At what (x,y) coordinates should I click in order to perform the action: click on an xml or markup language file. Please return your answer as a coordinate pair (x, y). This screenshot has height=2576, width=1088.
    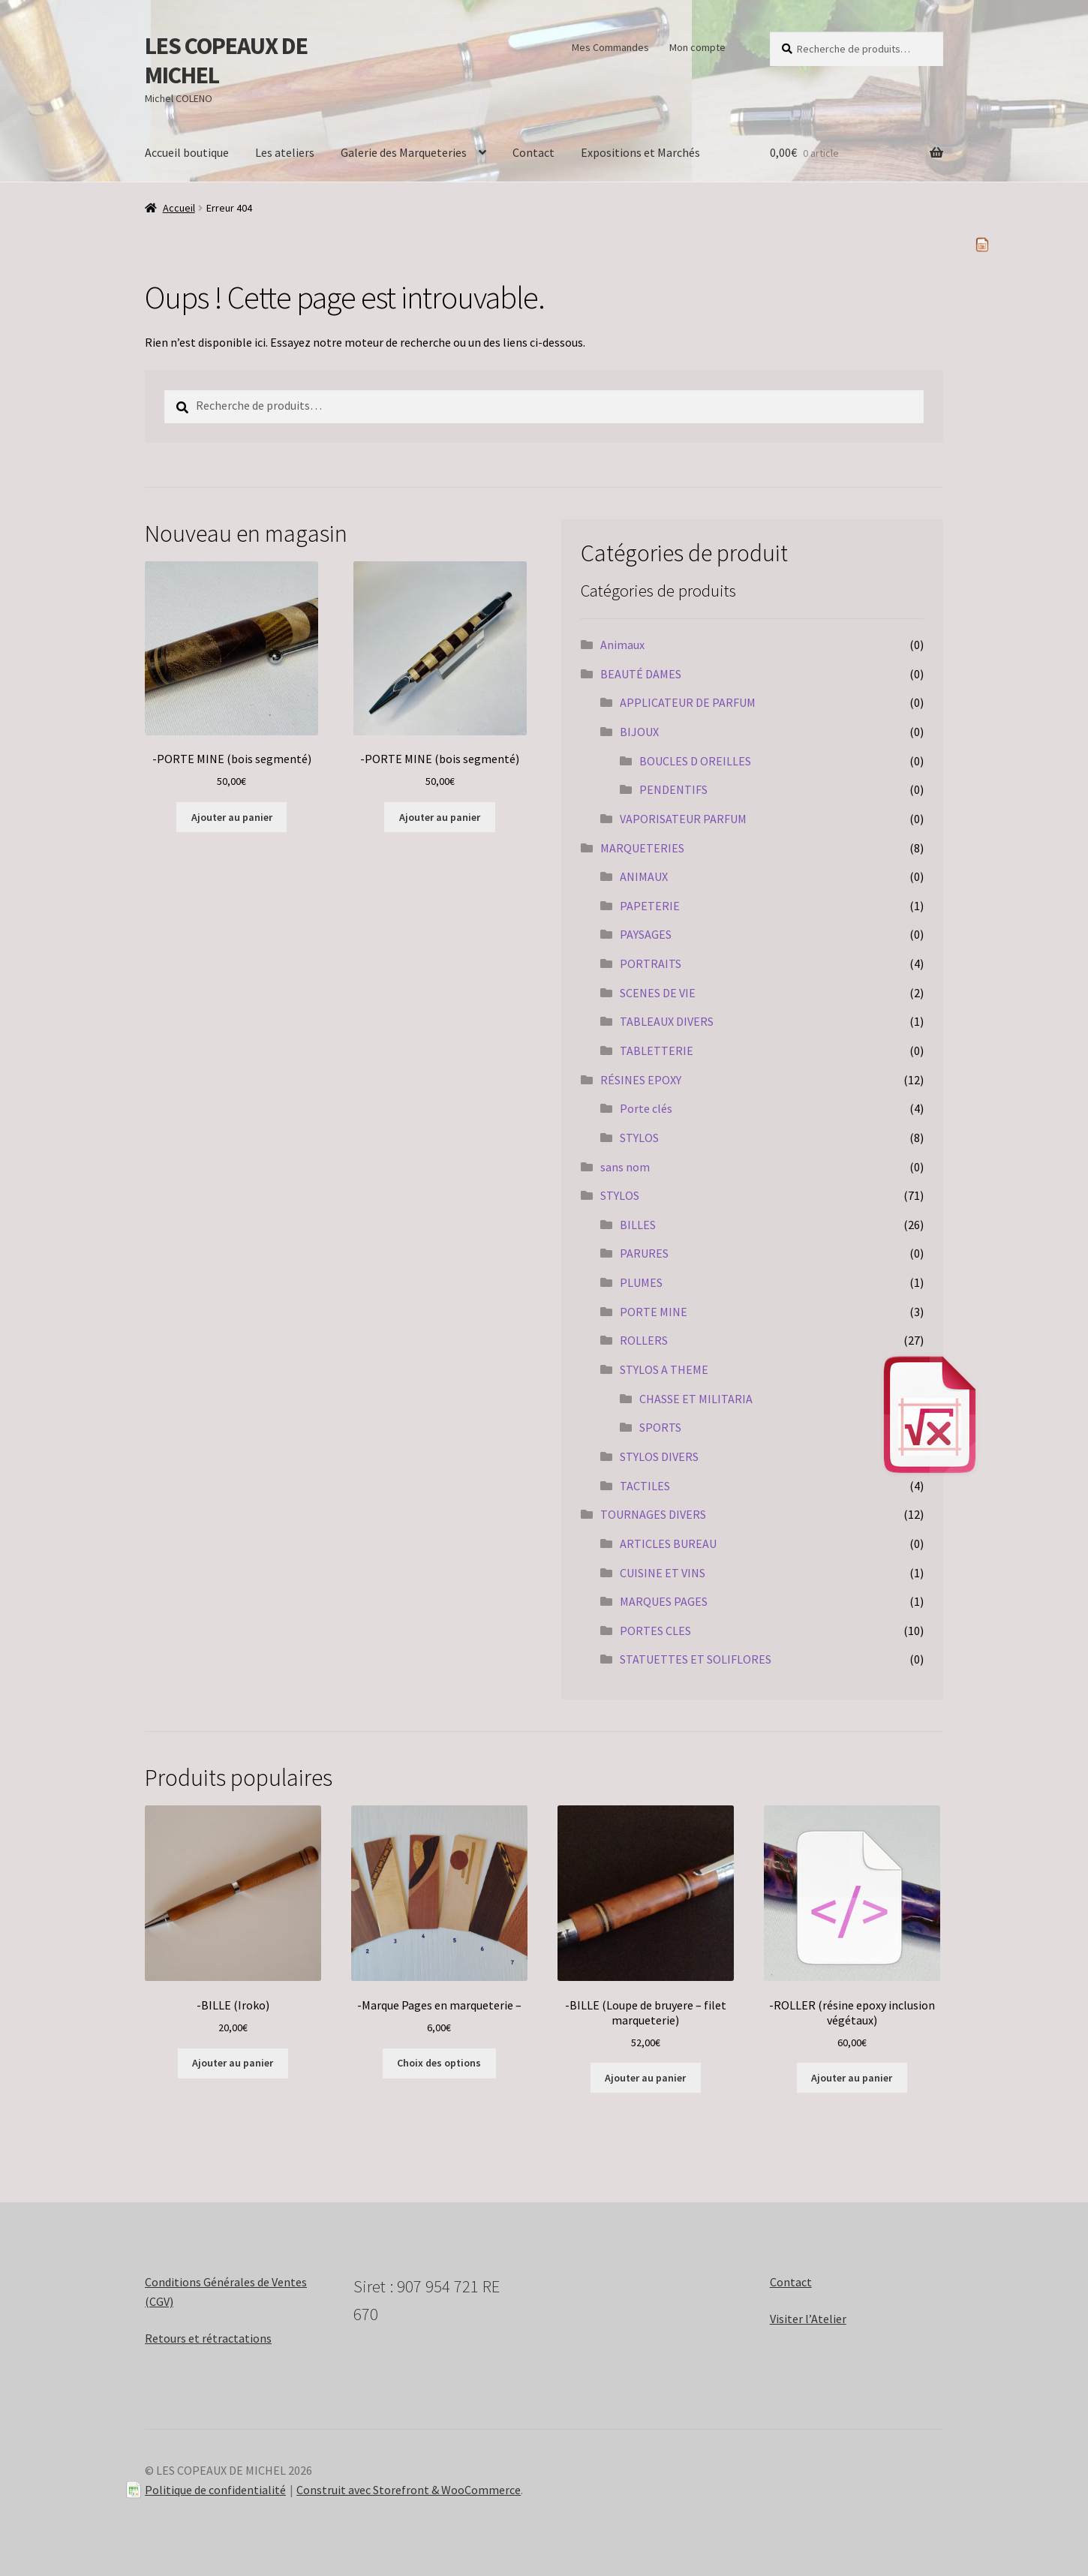
    Looking at the image, I should click on (849, 1898).